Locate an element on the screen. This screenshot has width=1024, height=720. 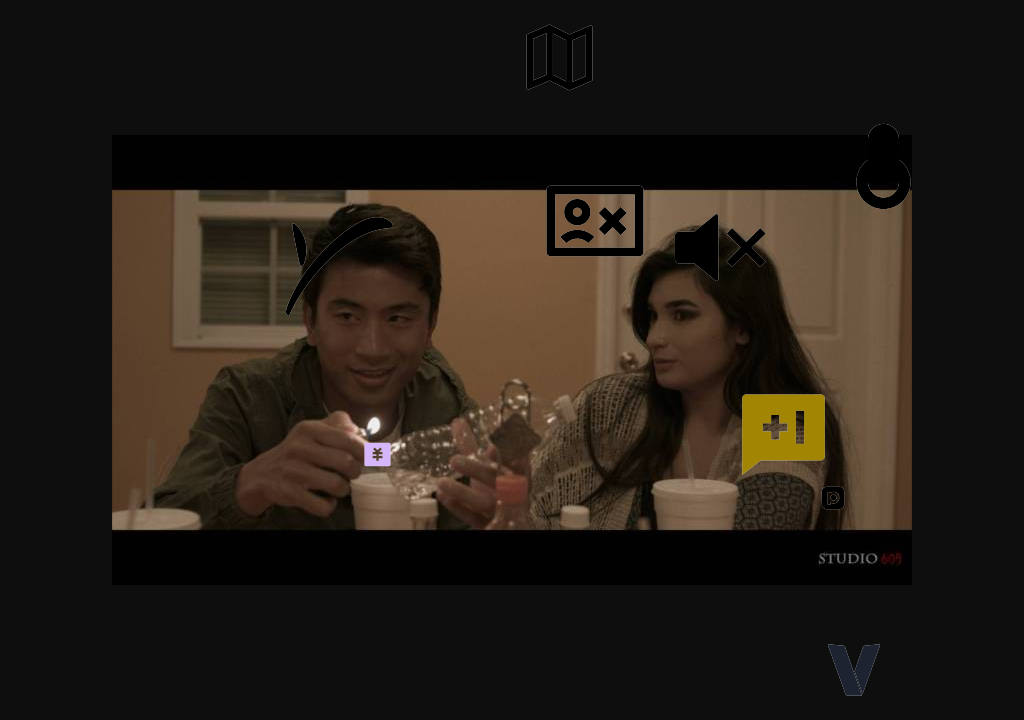
indicates low or cold temperature is located at coordinates (883, 166).